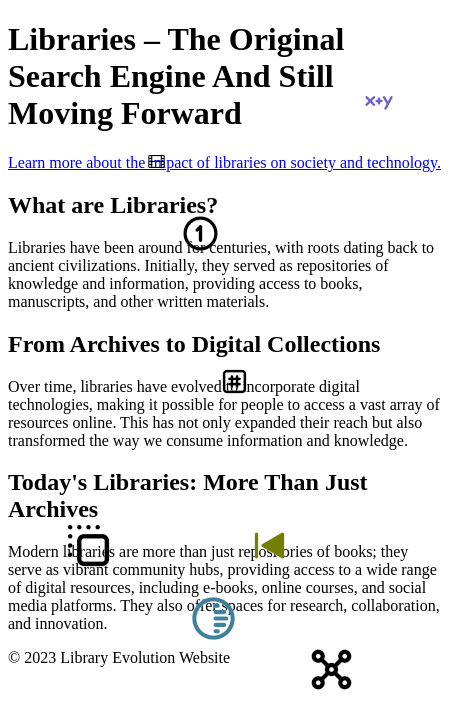 The image size is (453, 720). What do you see at coordinates (156, 161) in the screenshot?
I see `view video or film content` at bounding box center [156, 161].